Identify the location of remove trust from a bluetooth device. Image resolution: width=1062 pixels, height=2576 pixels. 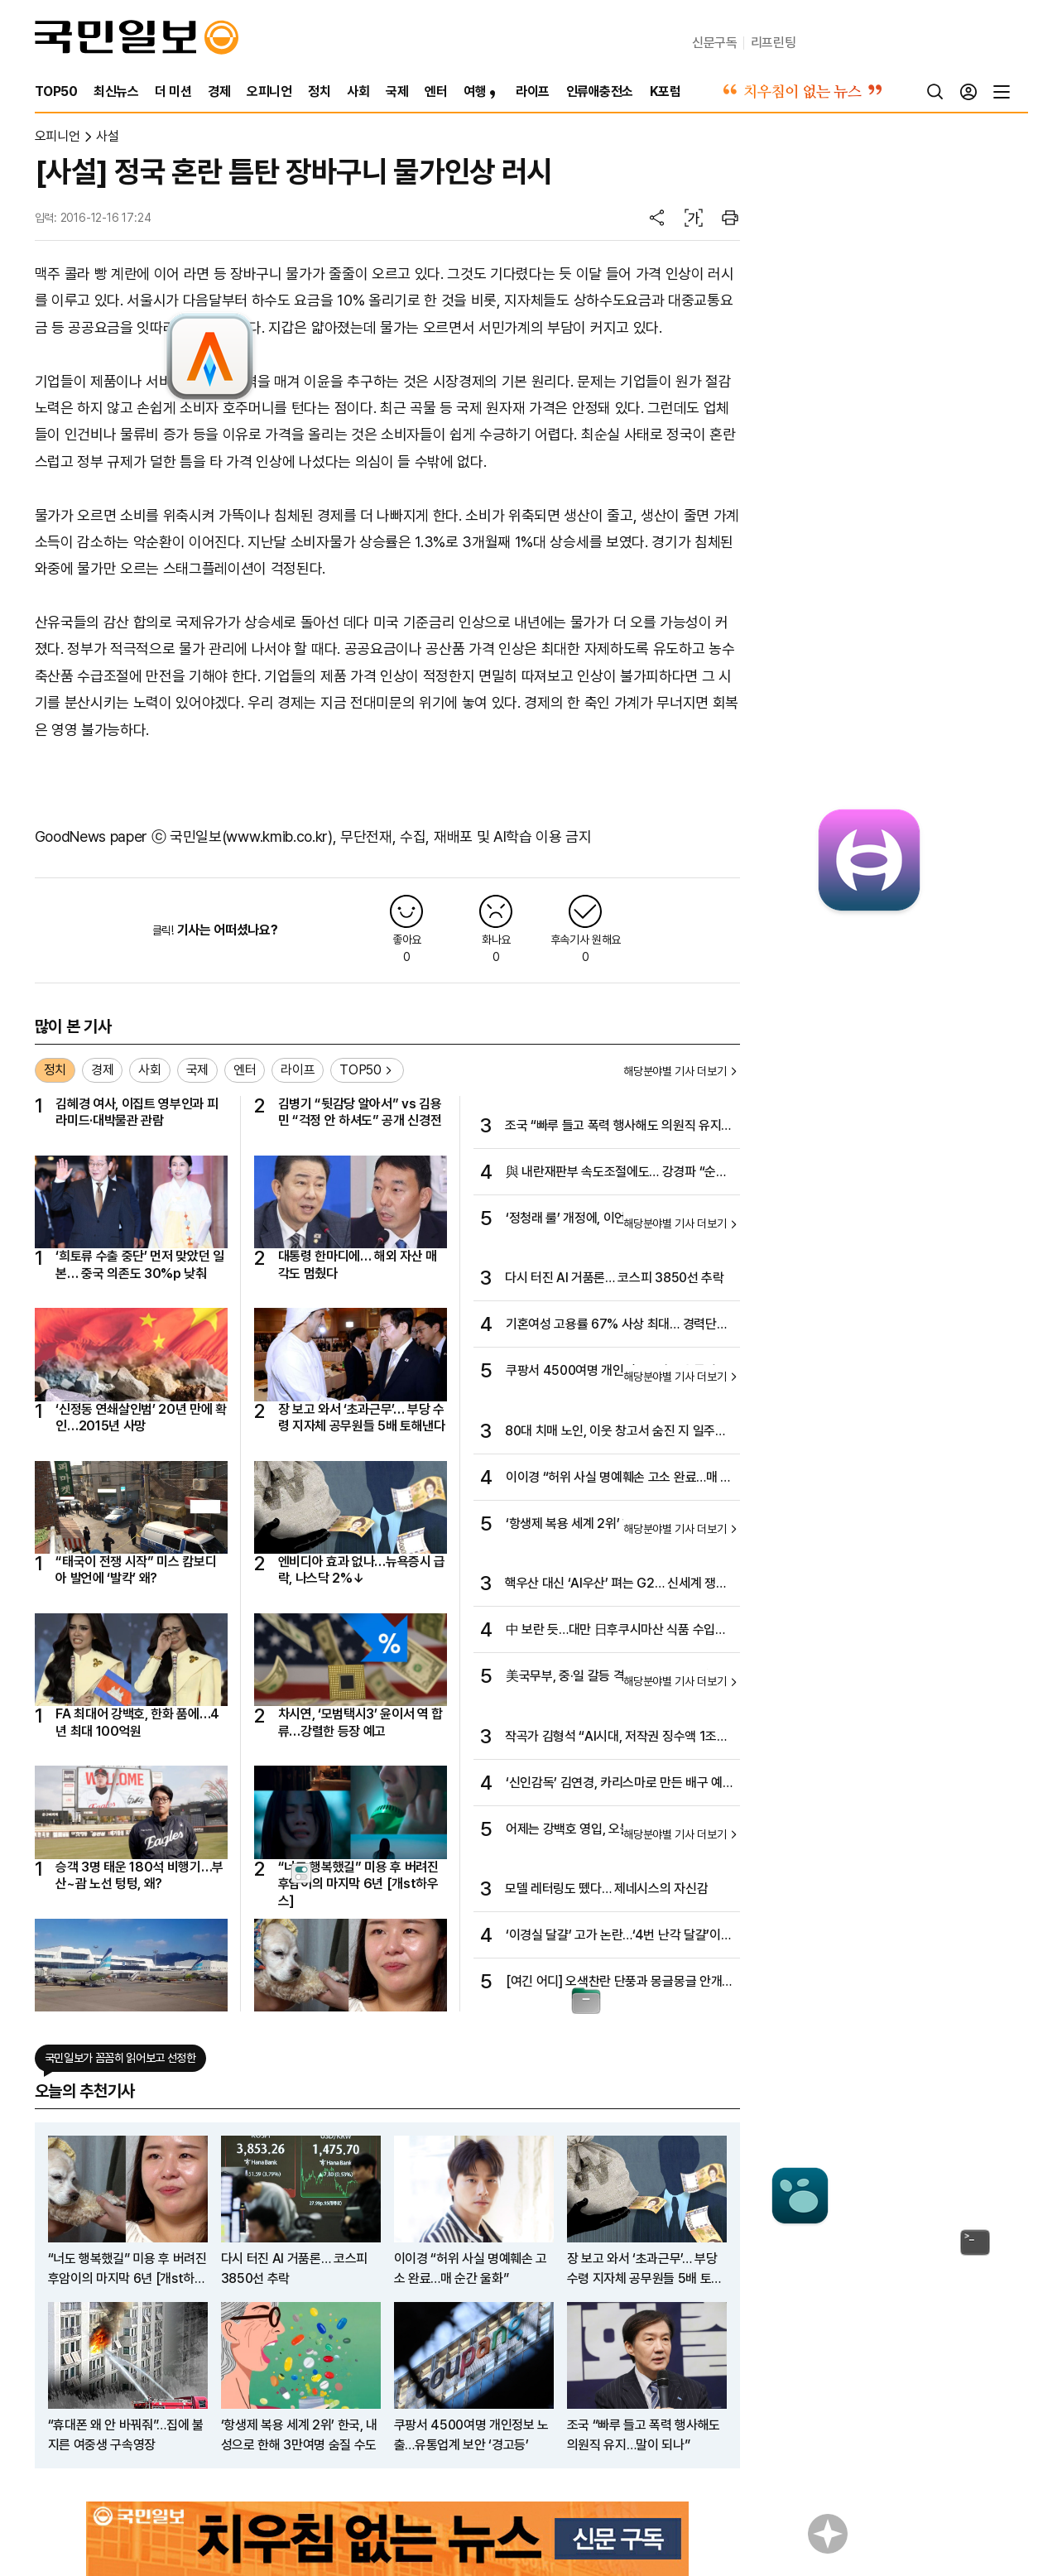
(828, 2534).